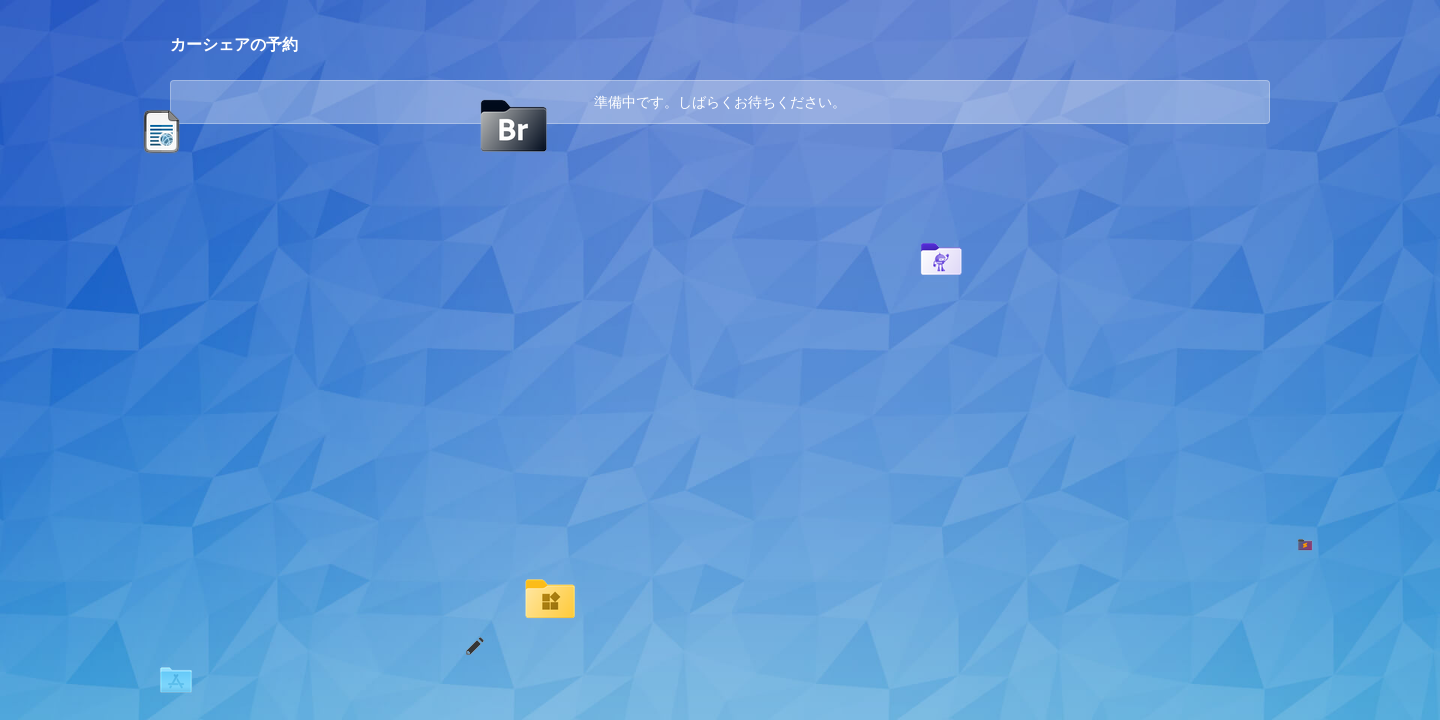 This screenshot has height=720, width=1440. What do you see at coordinates (513, 127) in the screenshot?
I see `folder containing Adobe Bridge files` at bounding box center [513, 127].